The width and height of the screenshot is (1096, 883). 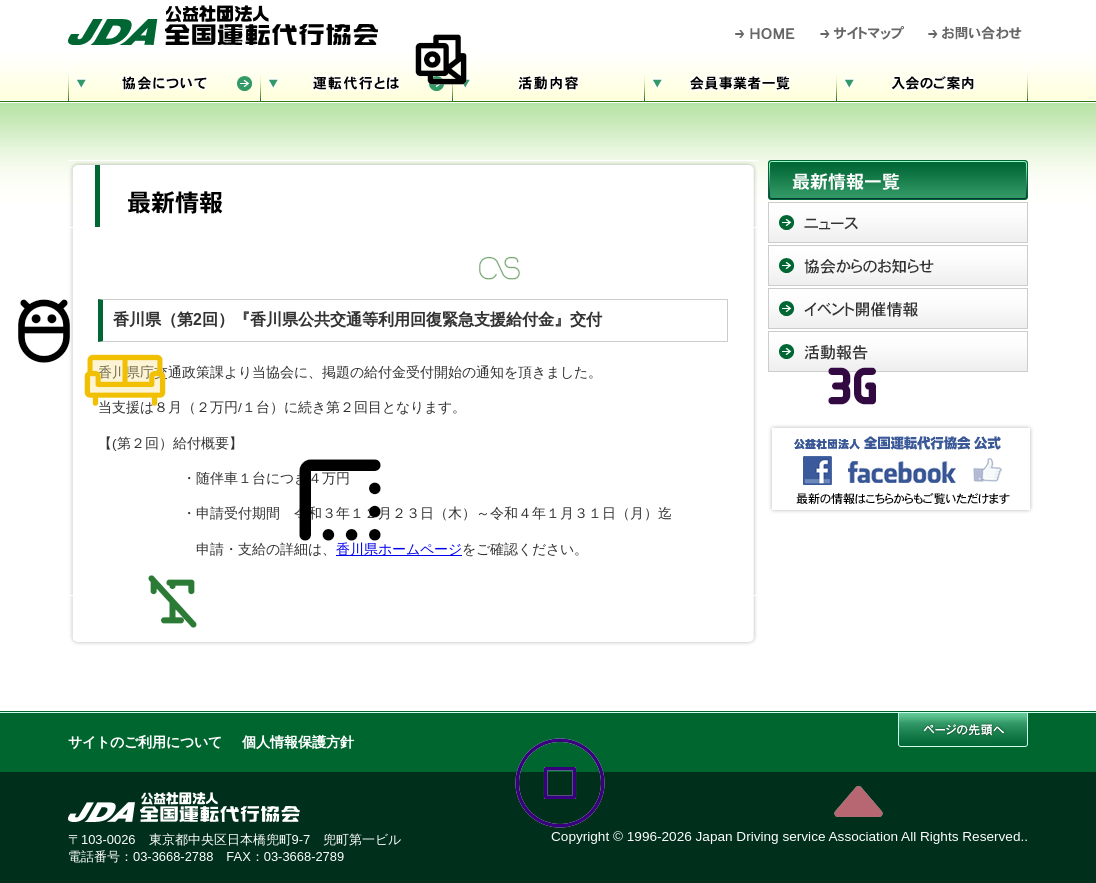 What do you see at coordinates (499, 267) in the screenshot?
I see `connect to your Last.fm account` at bounding box center [499, 267].